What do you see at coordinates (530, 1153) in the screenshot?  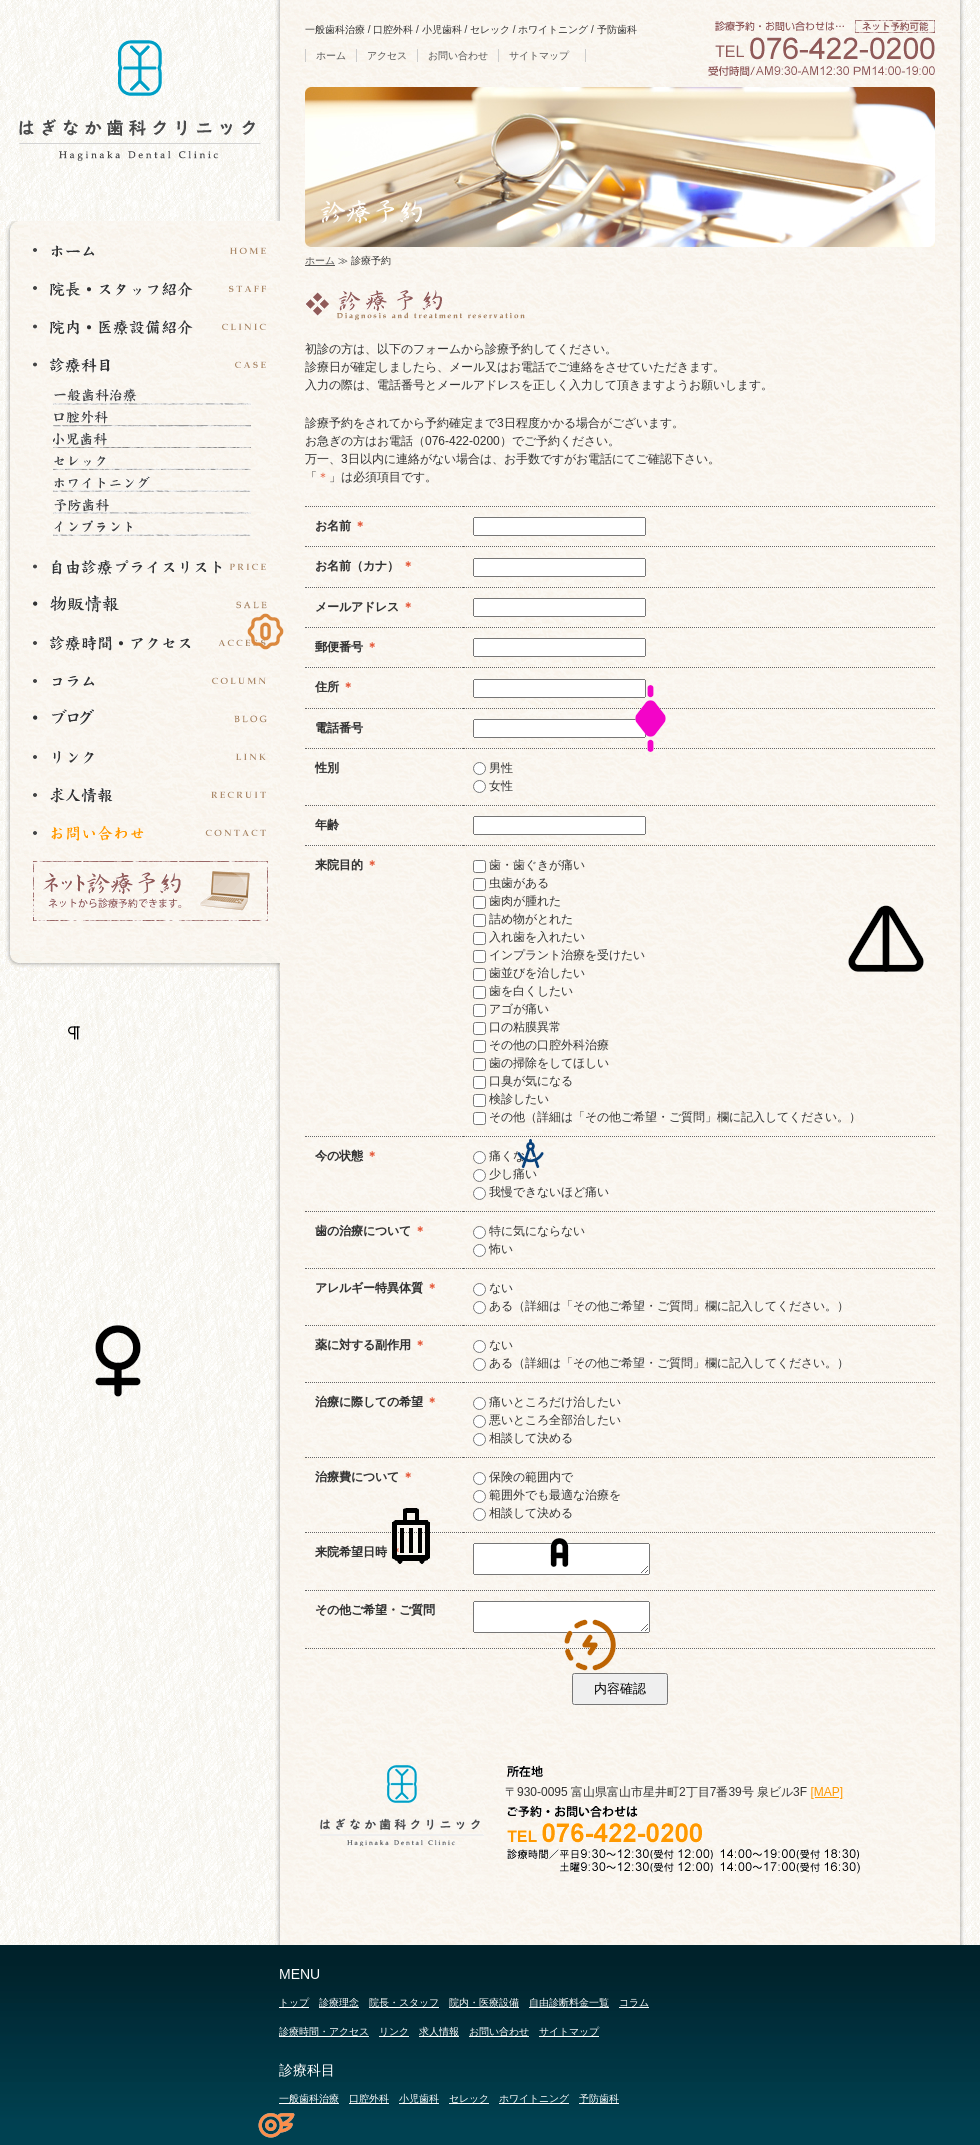 I see `access geometry or drawing tools` at bounding box center [530, 1153].